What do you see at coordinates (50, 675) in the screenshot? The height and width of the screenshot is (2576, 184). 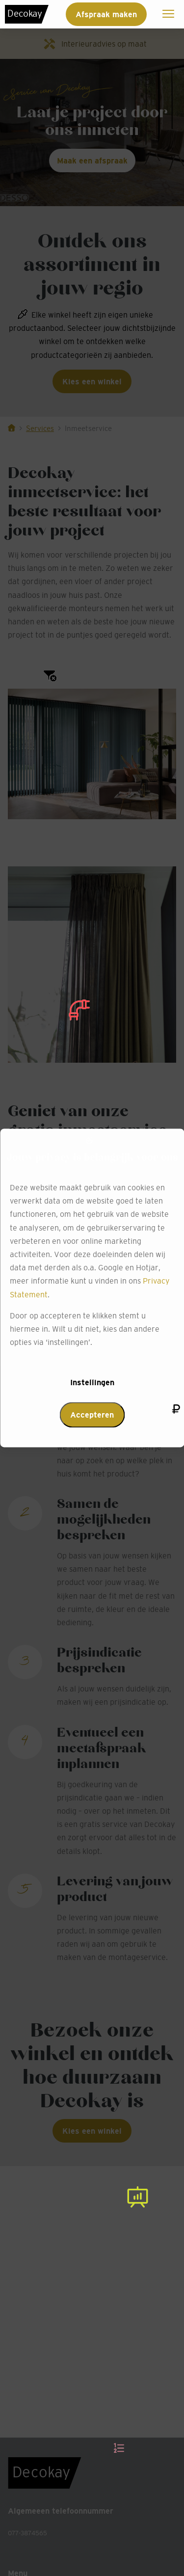 I see `clear all active filters` at bounding box center [50, 675].